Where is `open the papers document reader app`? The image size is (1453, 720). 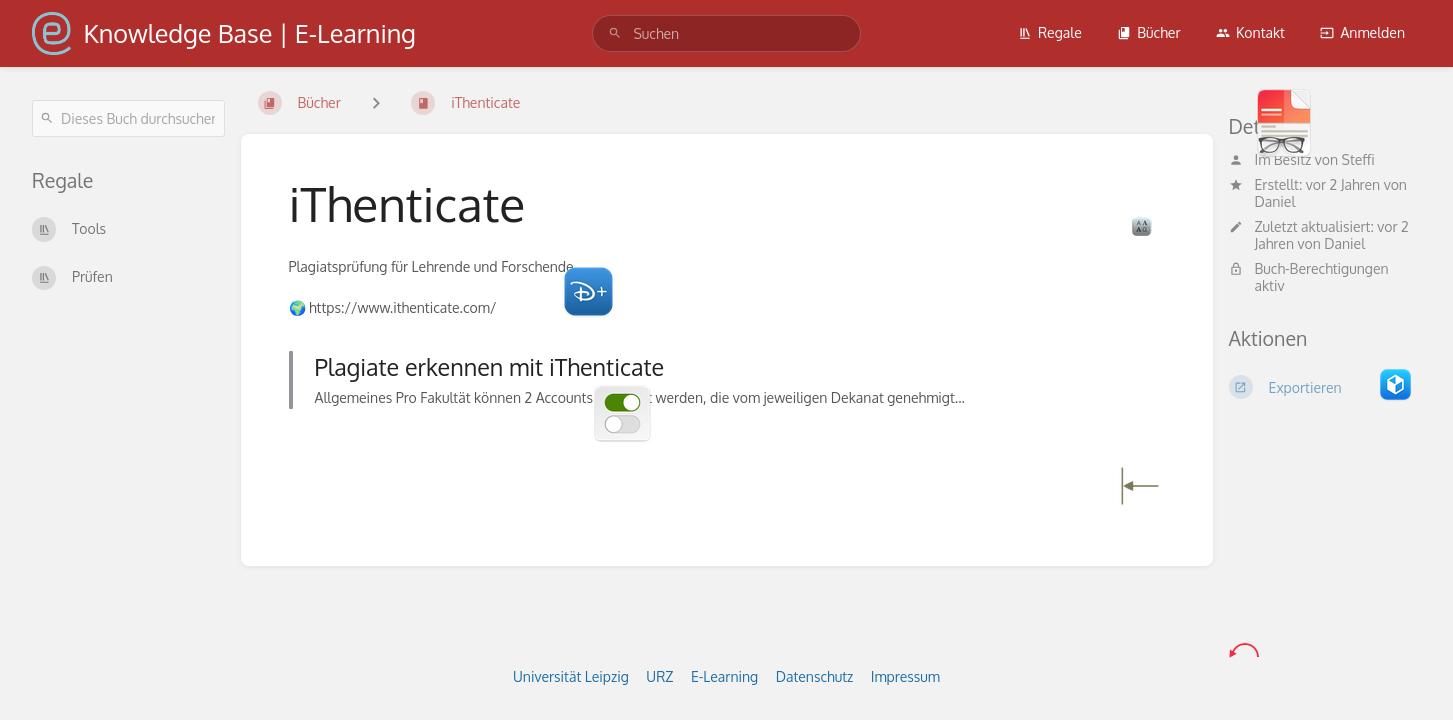 open the papers document reader app is located at coordinates (1284, 123).